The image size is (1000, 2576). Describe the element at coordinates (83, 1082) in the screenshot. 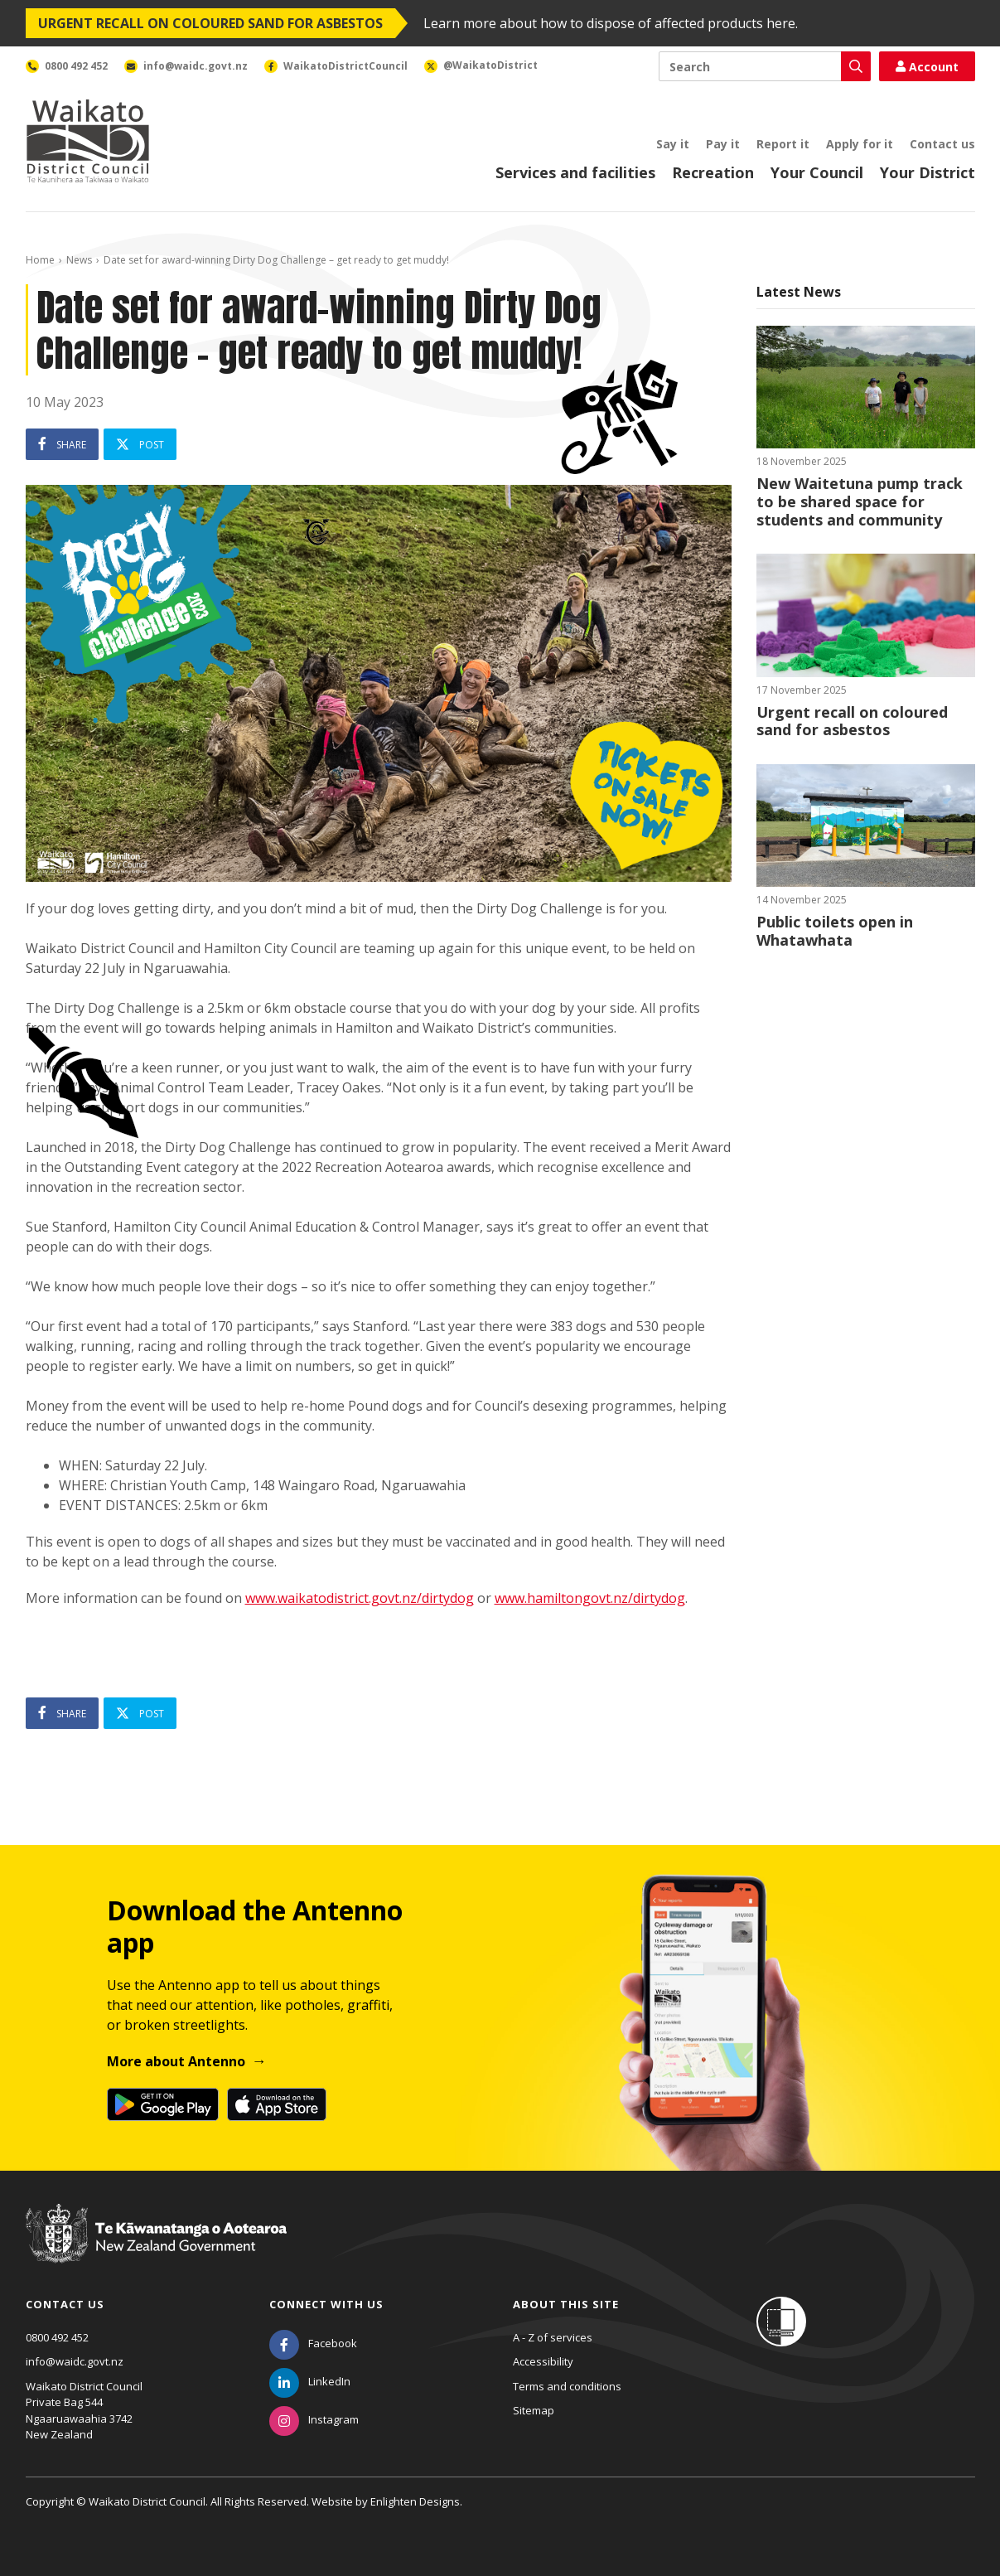

I see `select stone spear weapon in game inventory` at that location.